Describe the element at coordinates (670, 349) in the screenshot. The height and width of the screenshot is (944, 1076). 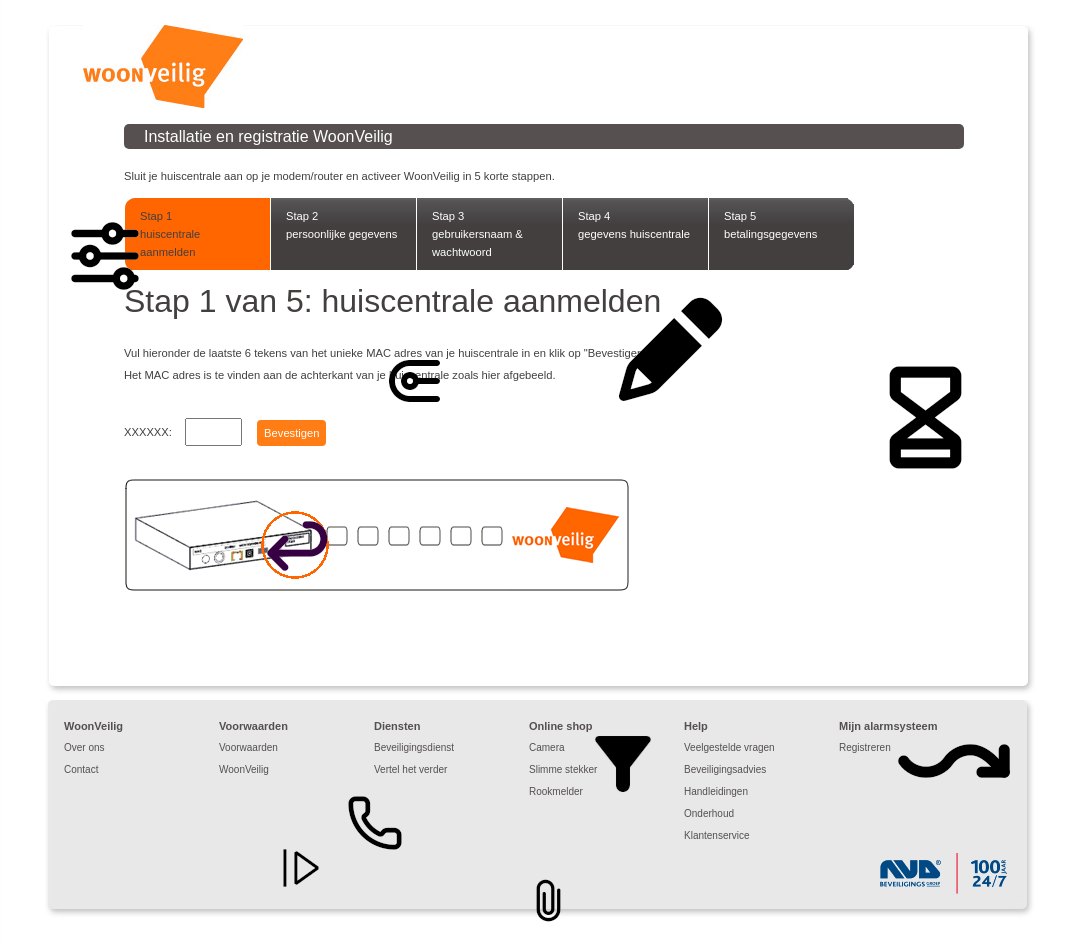
I see `edit or modify content` at that location.